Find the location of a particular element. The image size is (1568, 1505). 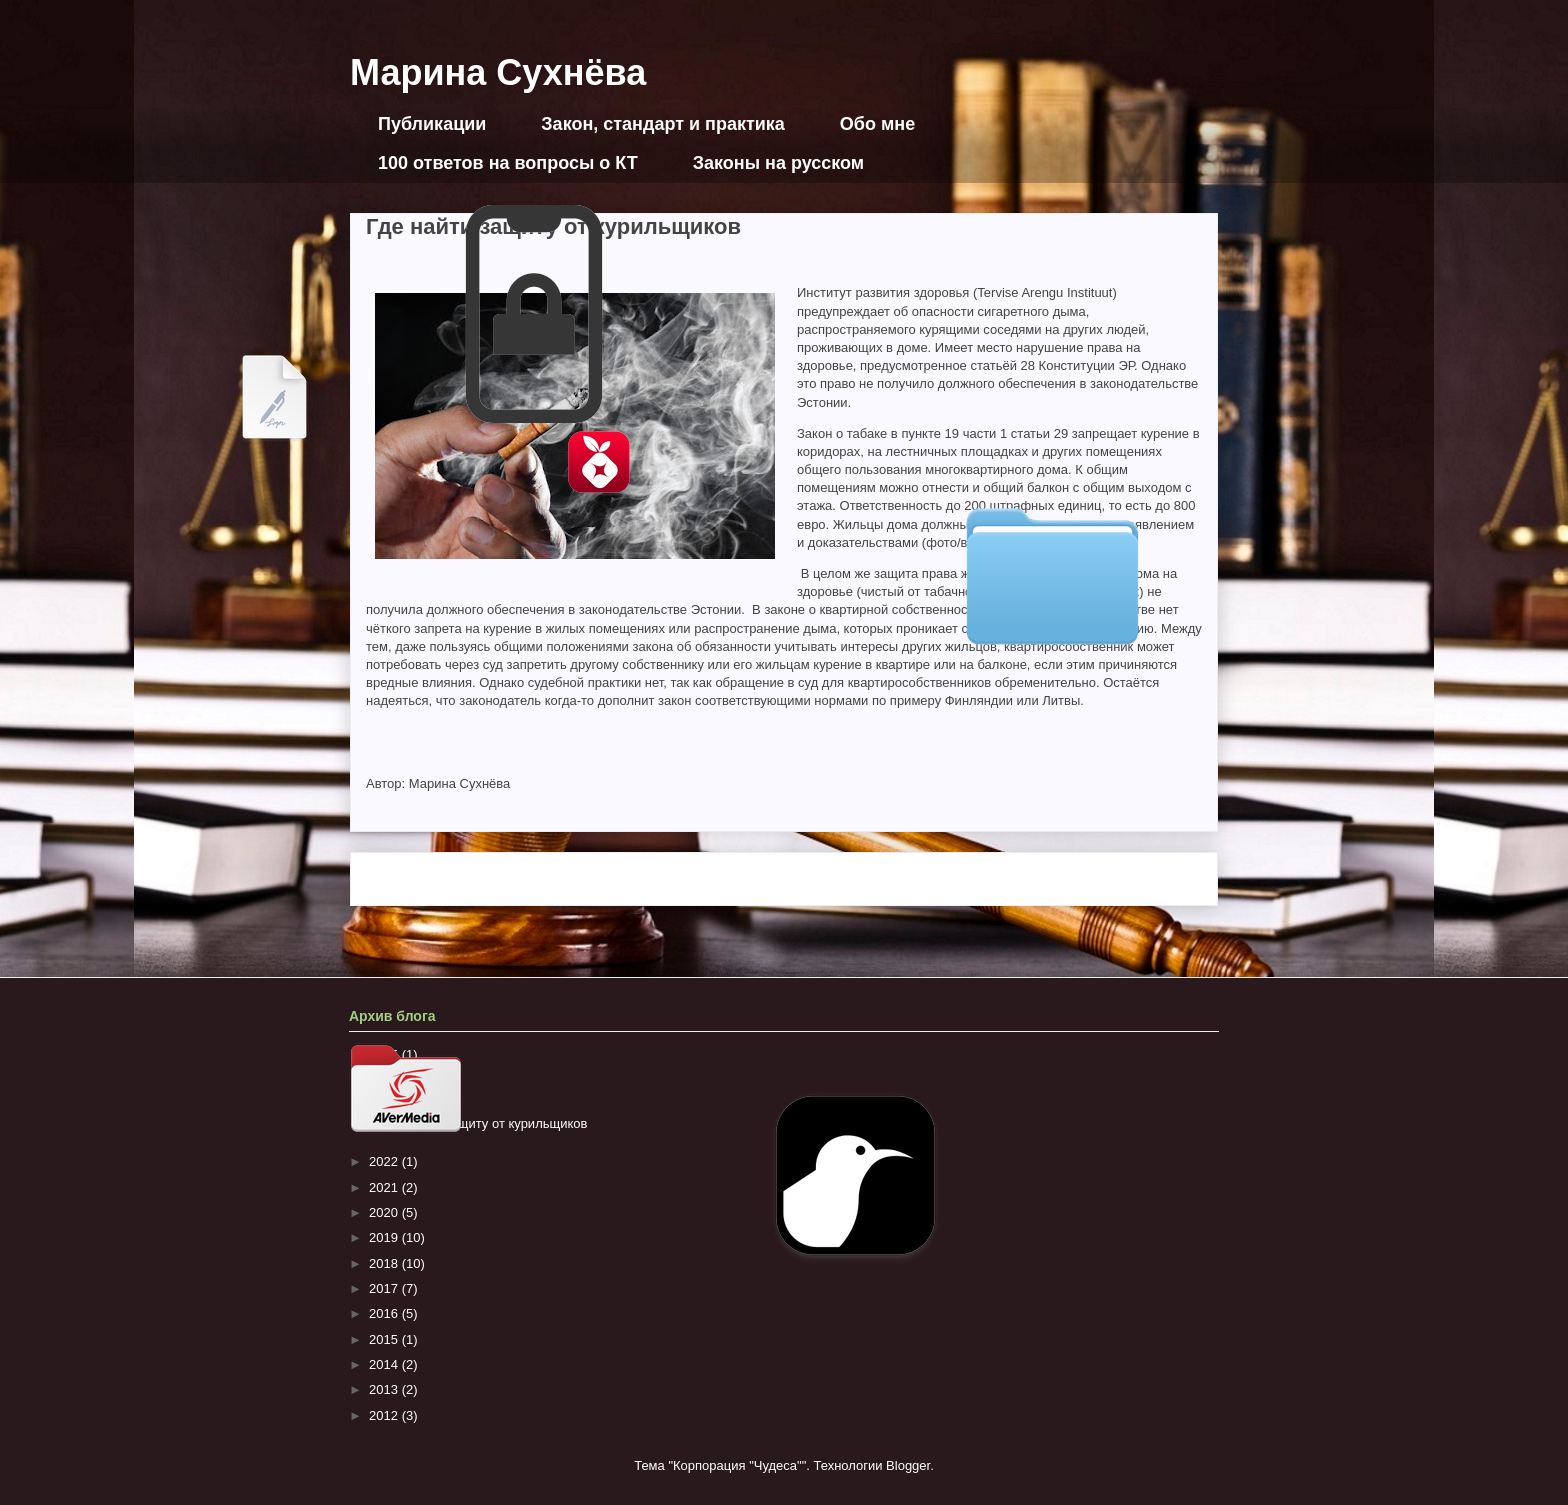

open AverMedia application folder is located at coordinates (405, 1091).